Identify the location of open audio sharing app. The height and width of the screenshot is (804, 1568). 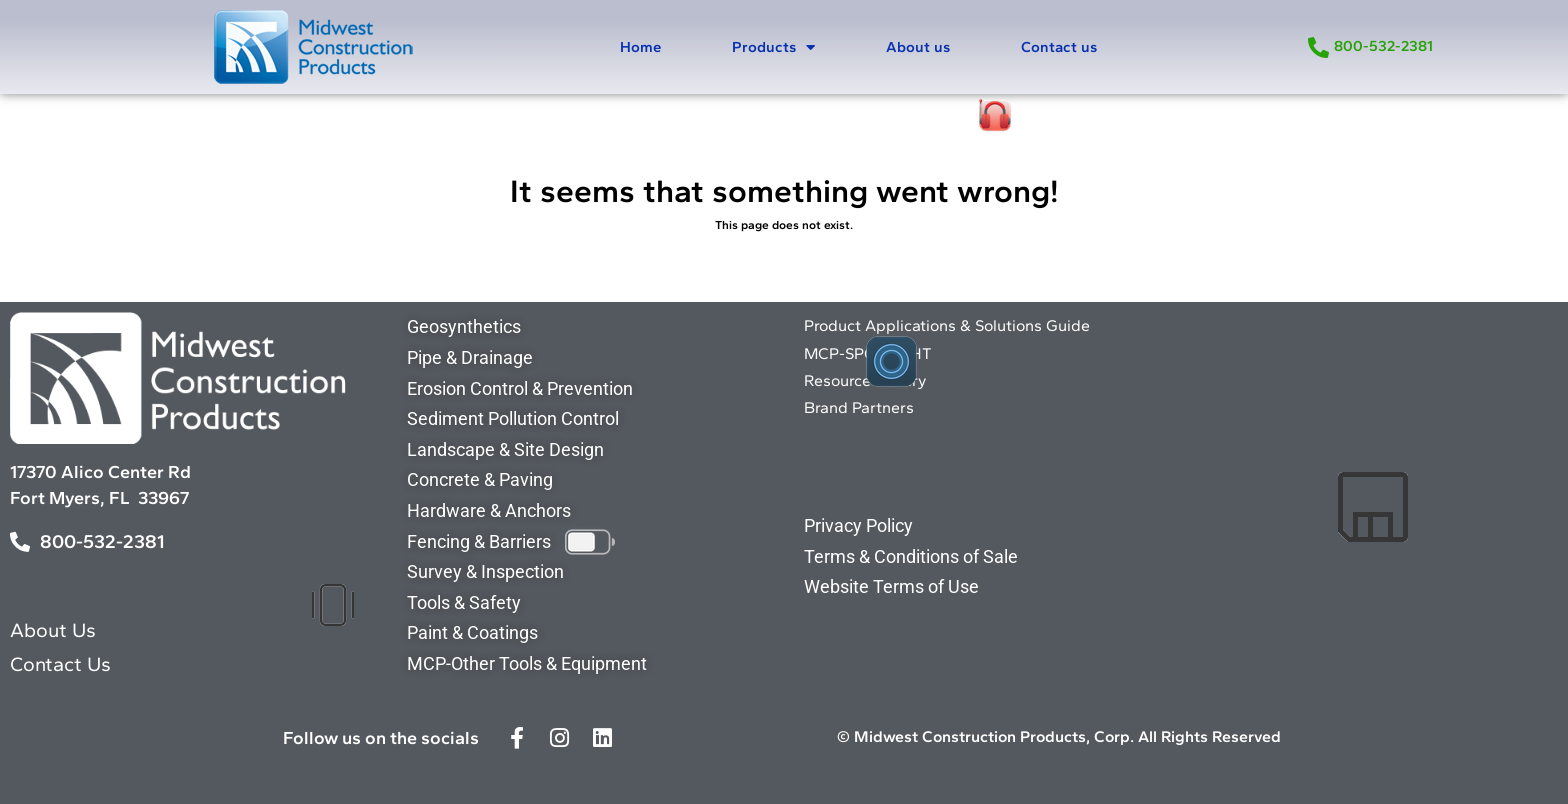
(995, 115).